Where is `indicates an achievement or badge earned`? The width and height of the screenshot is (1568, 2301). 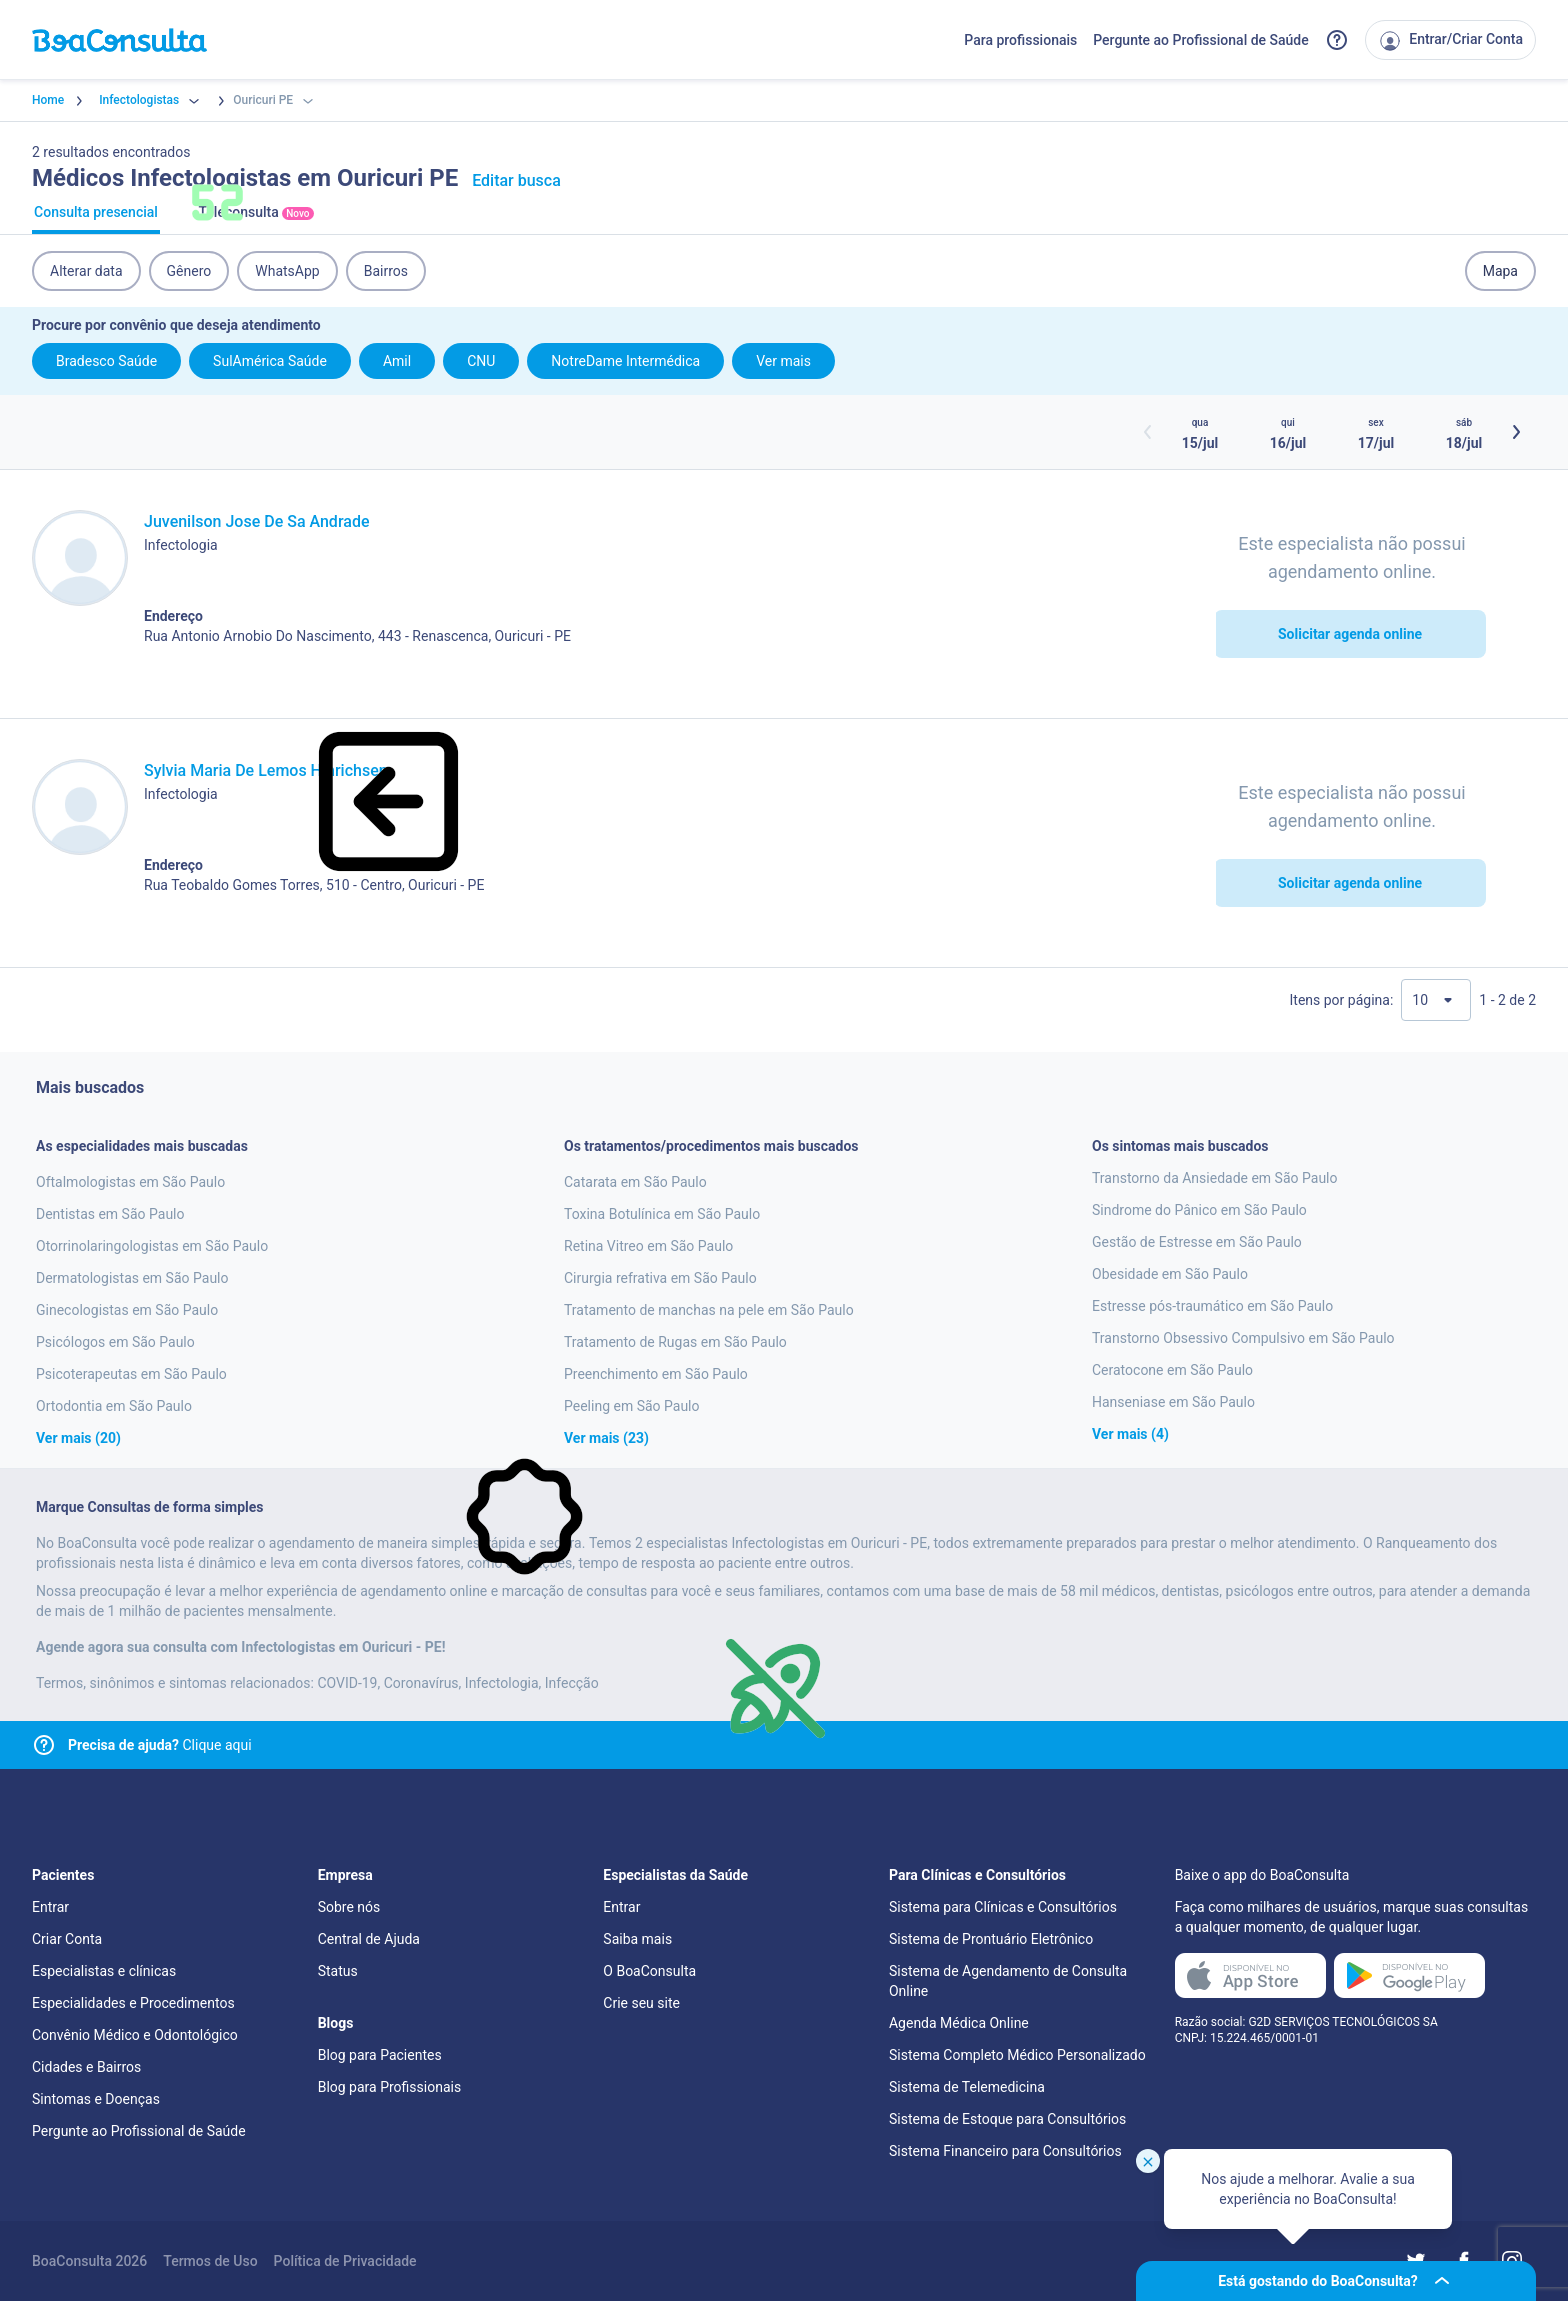
indicates an achievement or badge earned is located at coordinates (524, 1516).